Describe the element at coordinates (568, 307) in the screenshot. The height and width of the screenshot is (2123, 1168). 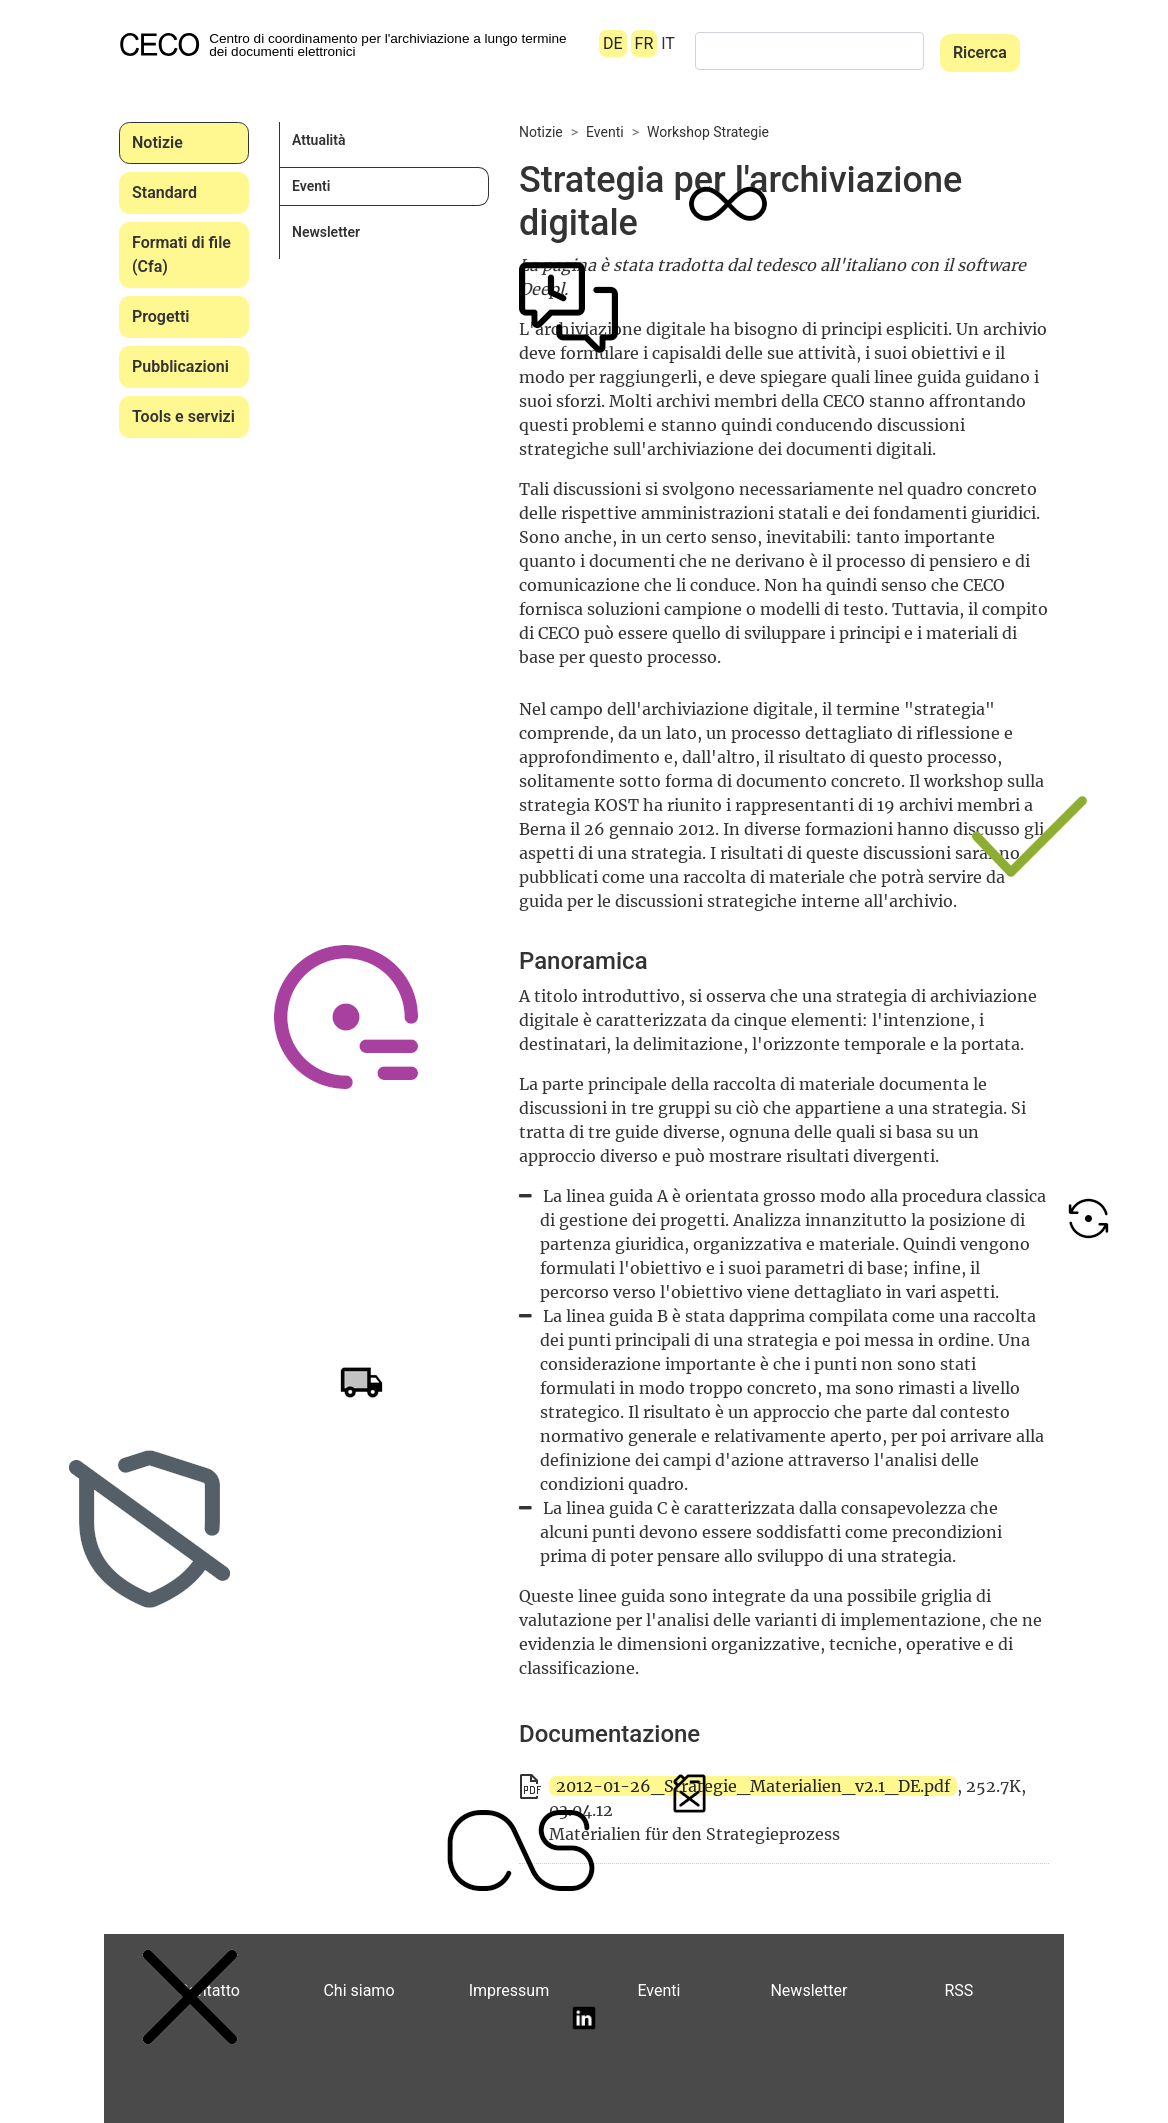
I see `indicates an outdated or stale discussion thread` at that location.